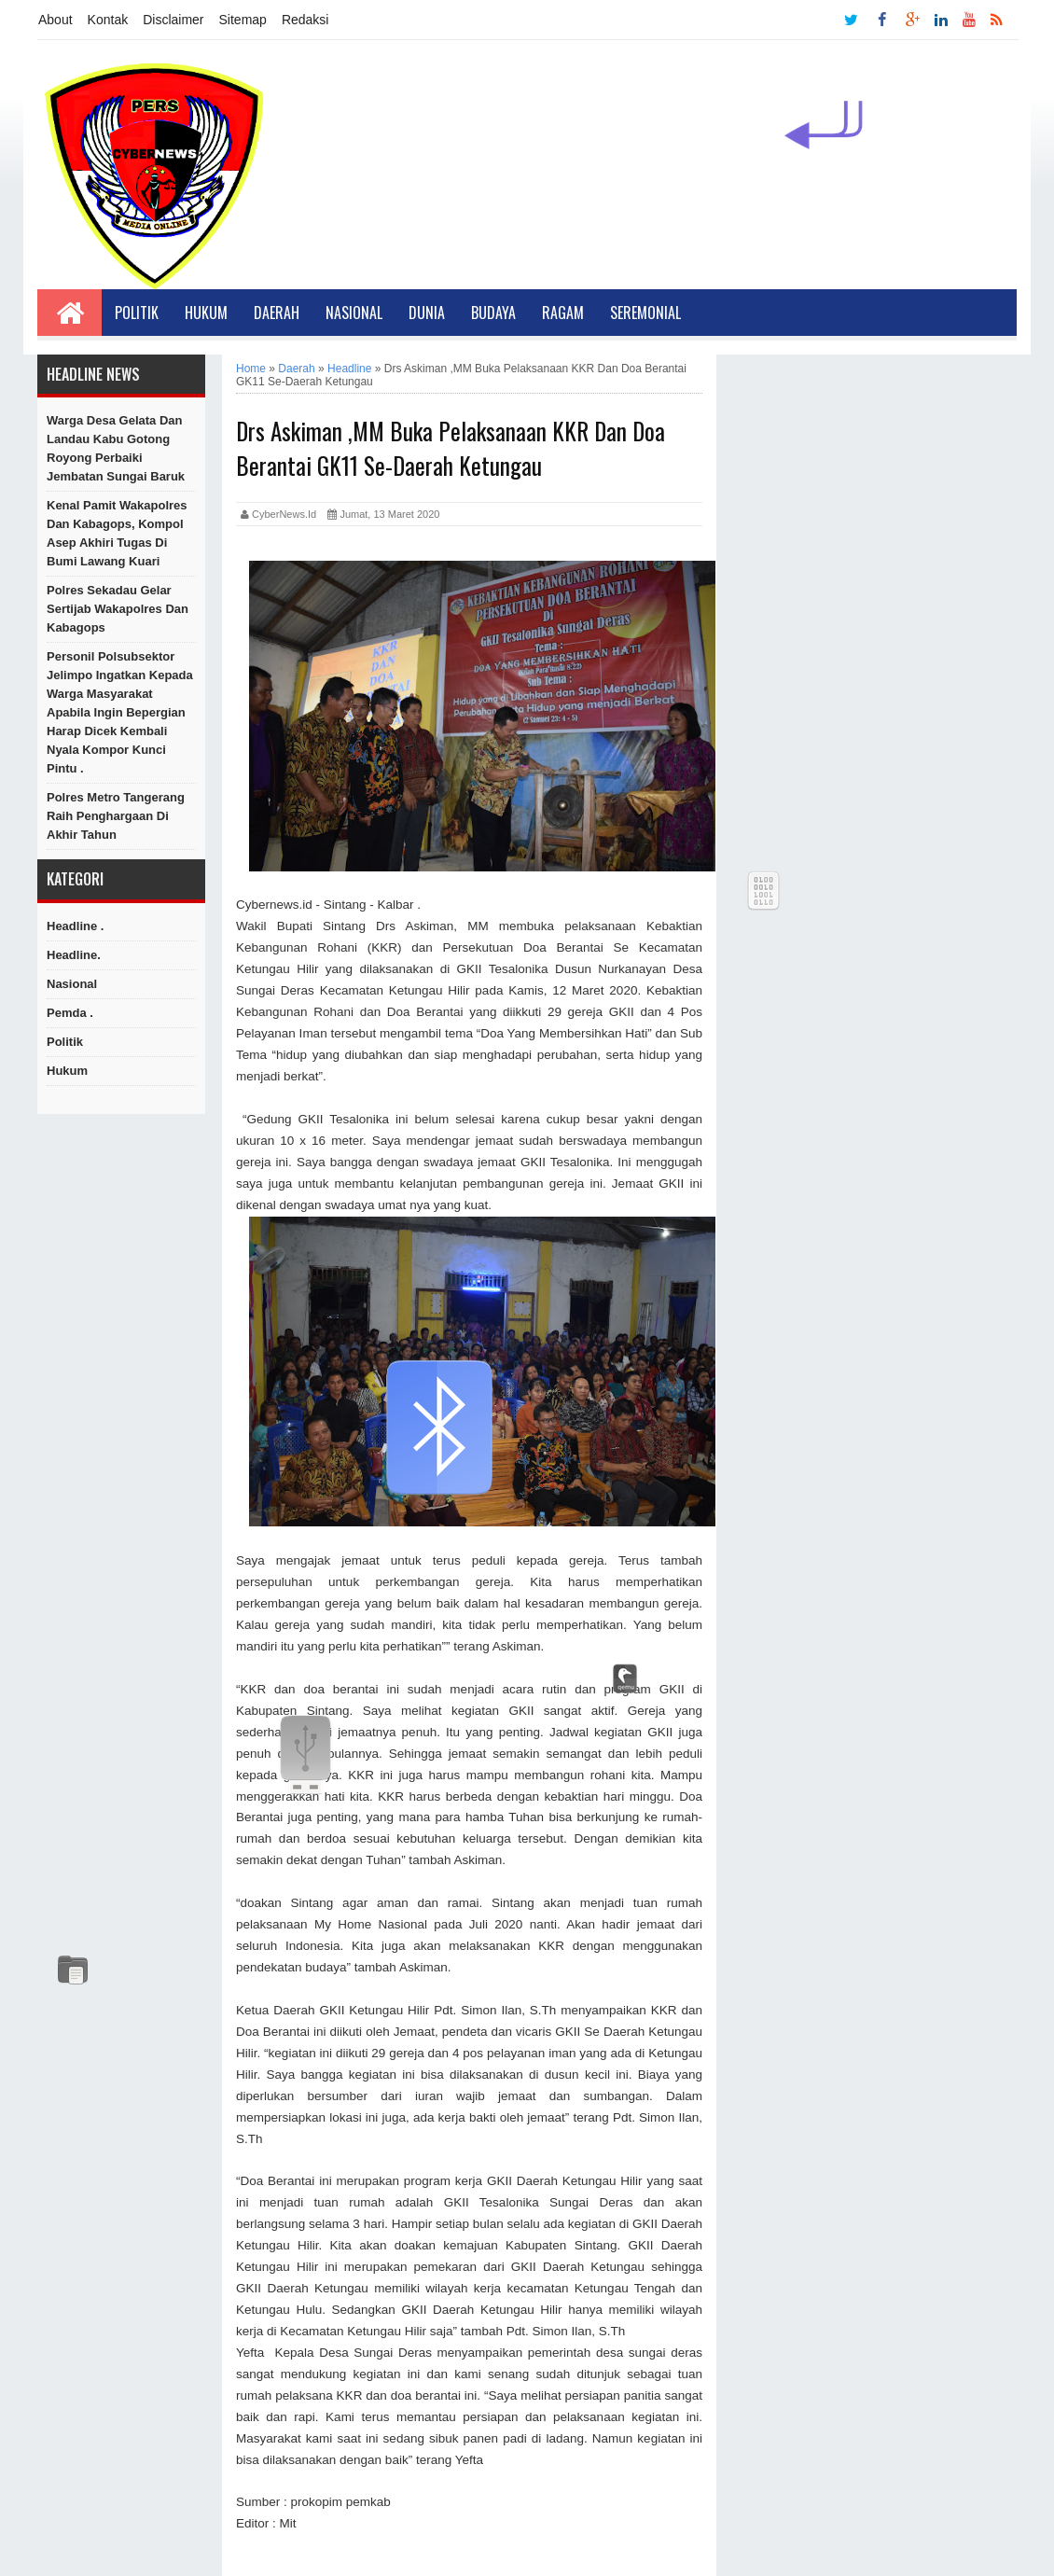 This screenshot has width=1054, height=2576. Describe the element at coordinates (763, 890) in the screenshot. I see `indicates a binary or executable file type` at that location.